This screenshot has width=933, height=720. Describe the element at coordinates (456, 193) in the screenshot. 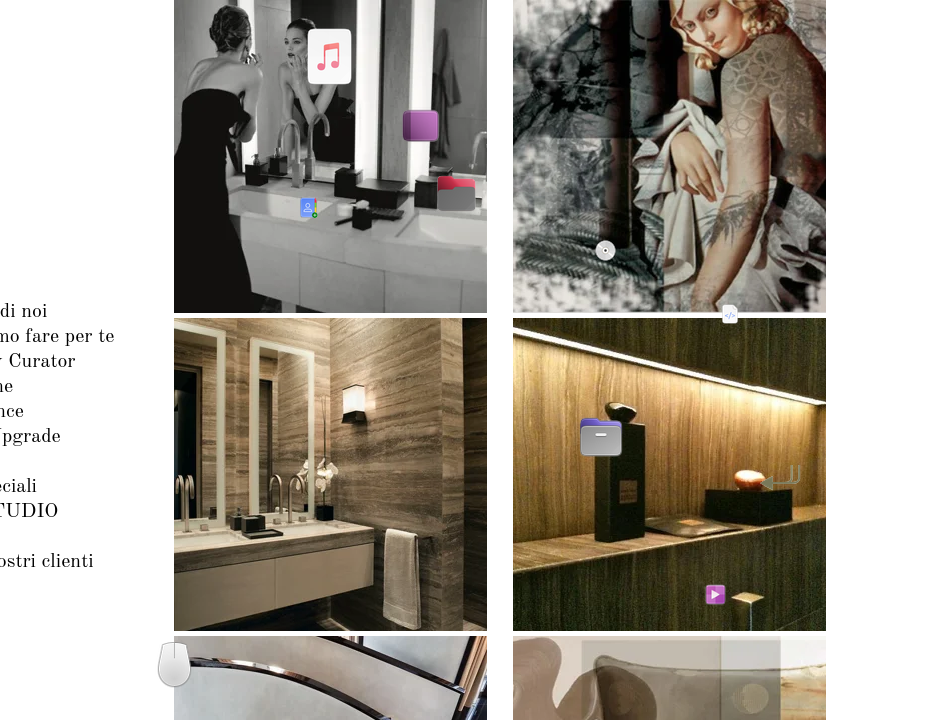

I see `an open folder in the file system` at that location.